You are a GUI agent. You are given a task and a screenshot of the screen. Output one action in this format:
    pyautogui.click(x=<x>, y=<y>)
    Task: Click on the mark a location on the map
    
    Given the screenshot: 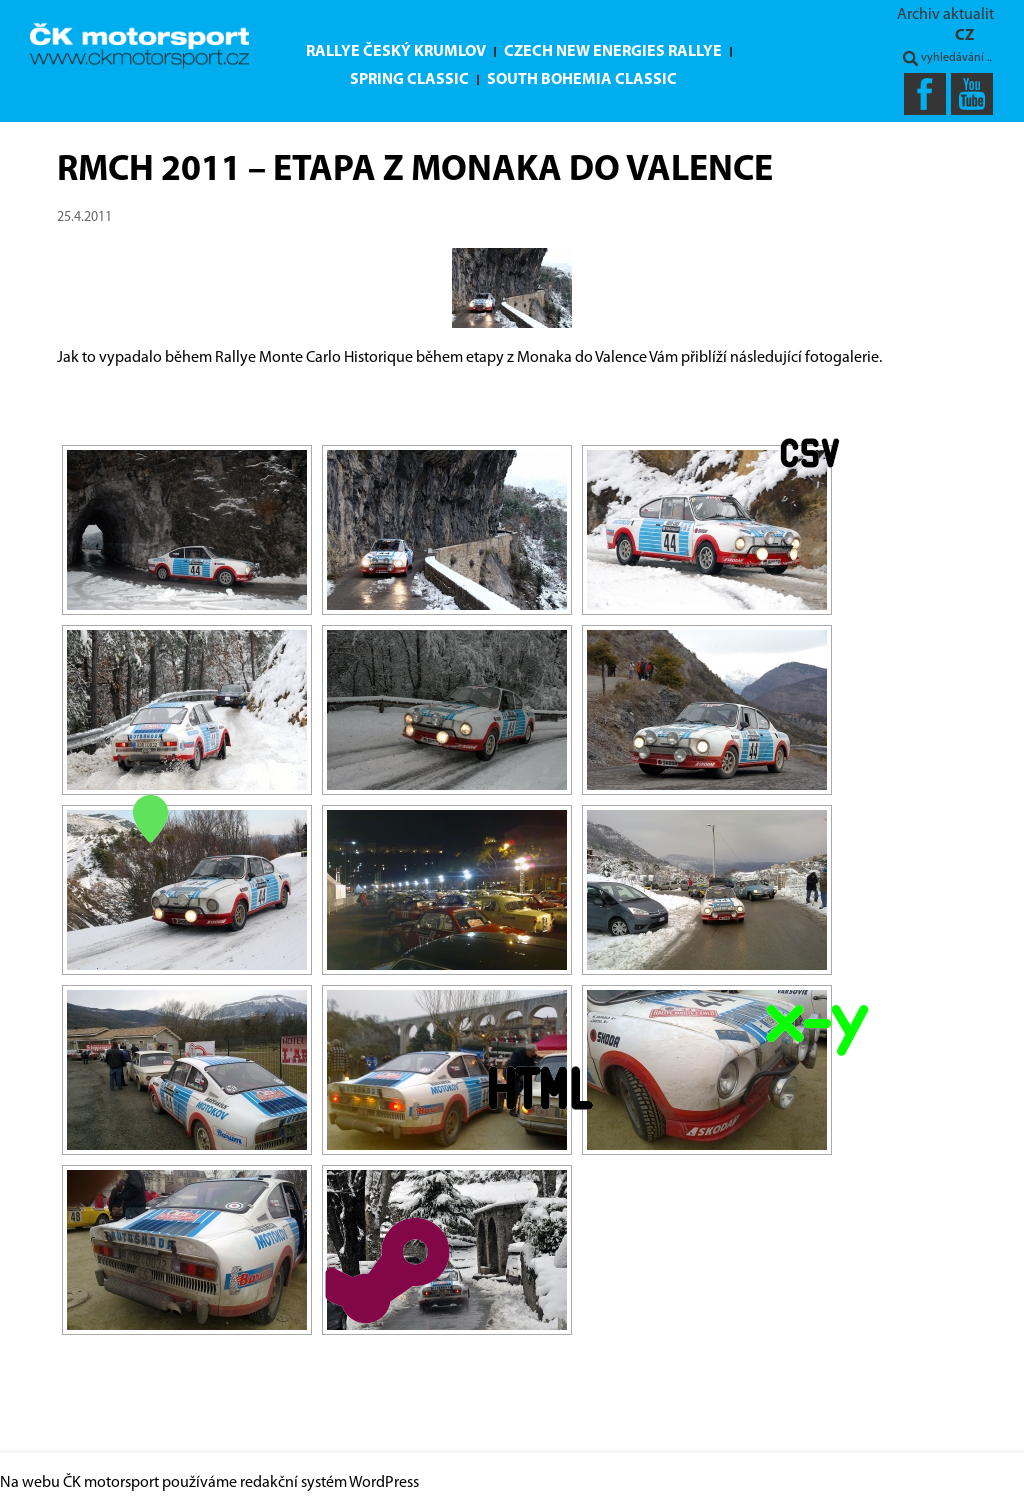 What is the action you would take?
    pyautogui.click(x=150, y=818)
    